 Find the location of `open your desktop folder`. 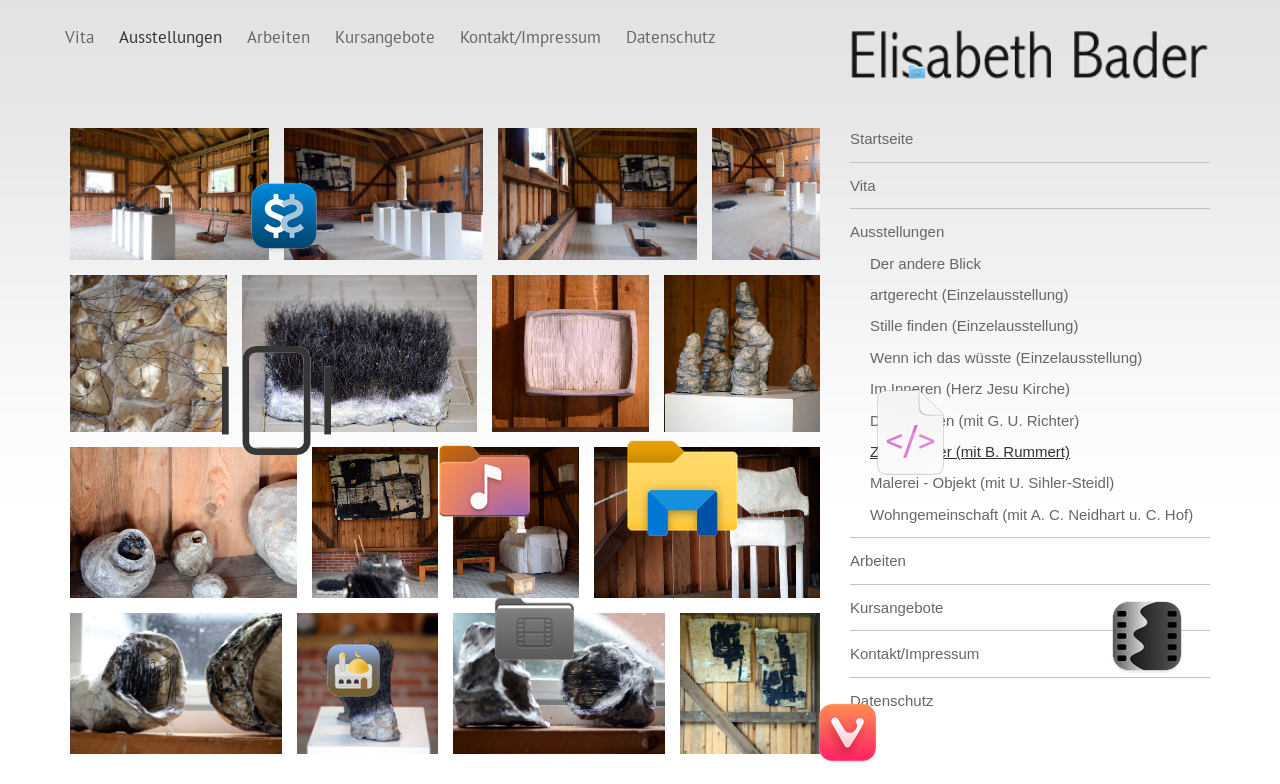

open your desktop folder is located at coordinates (917, 72).